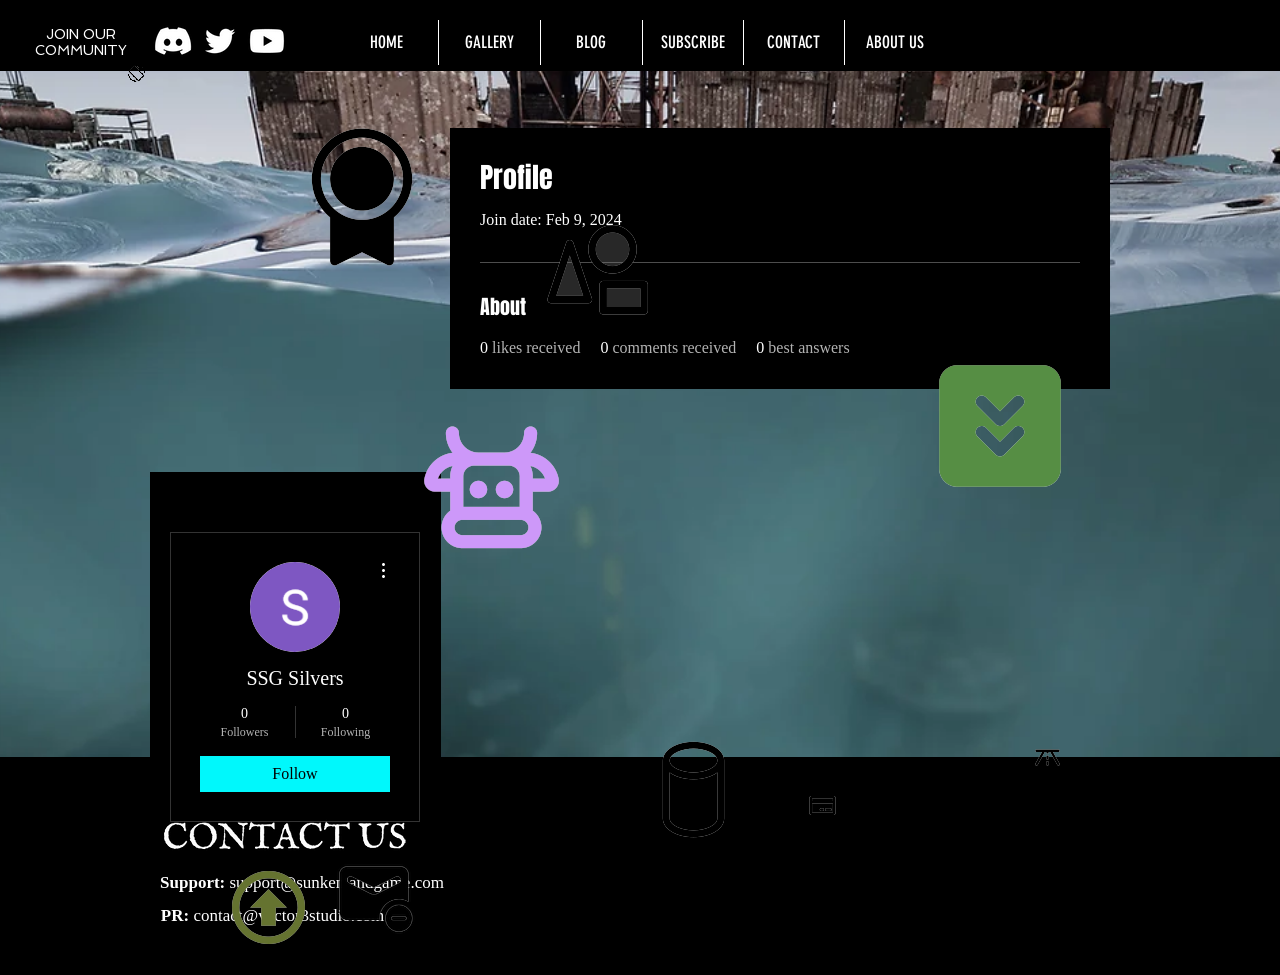 The image size is (1280, 975). Describe the element at coordinates (374, 901) in the screenshot. I see `unsubscribe from email notifications` at that location.